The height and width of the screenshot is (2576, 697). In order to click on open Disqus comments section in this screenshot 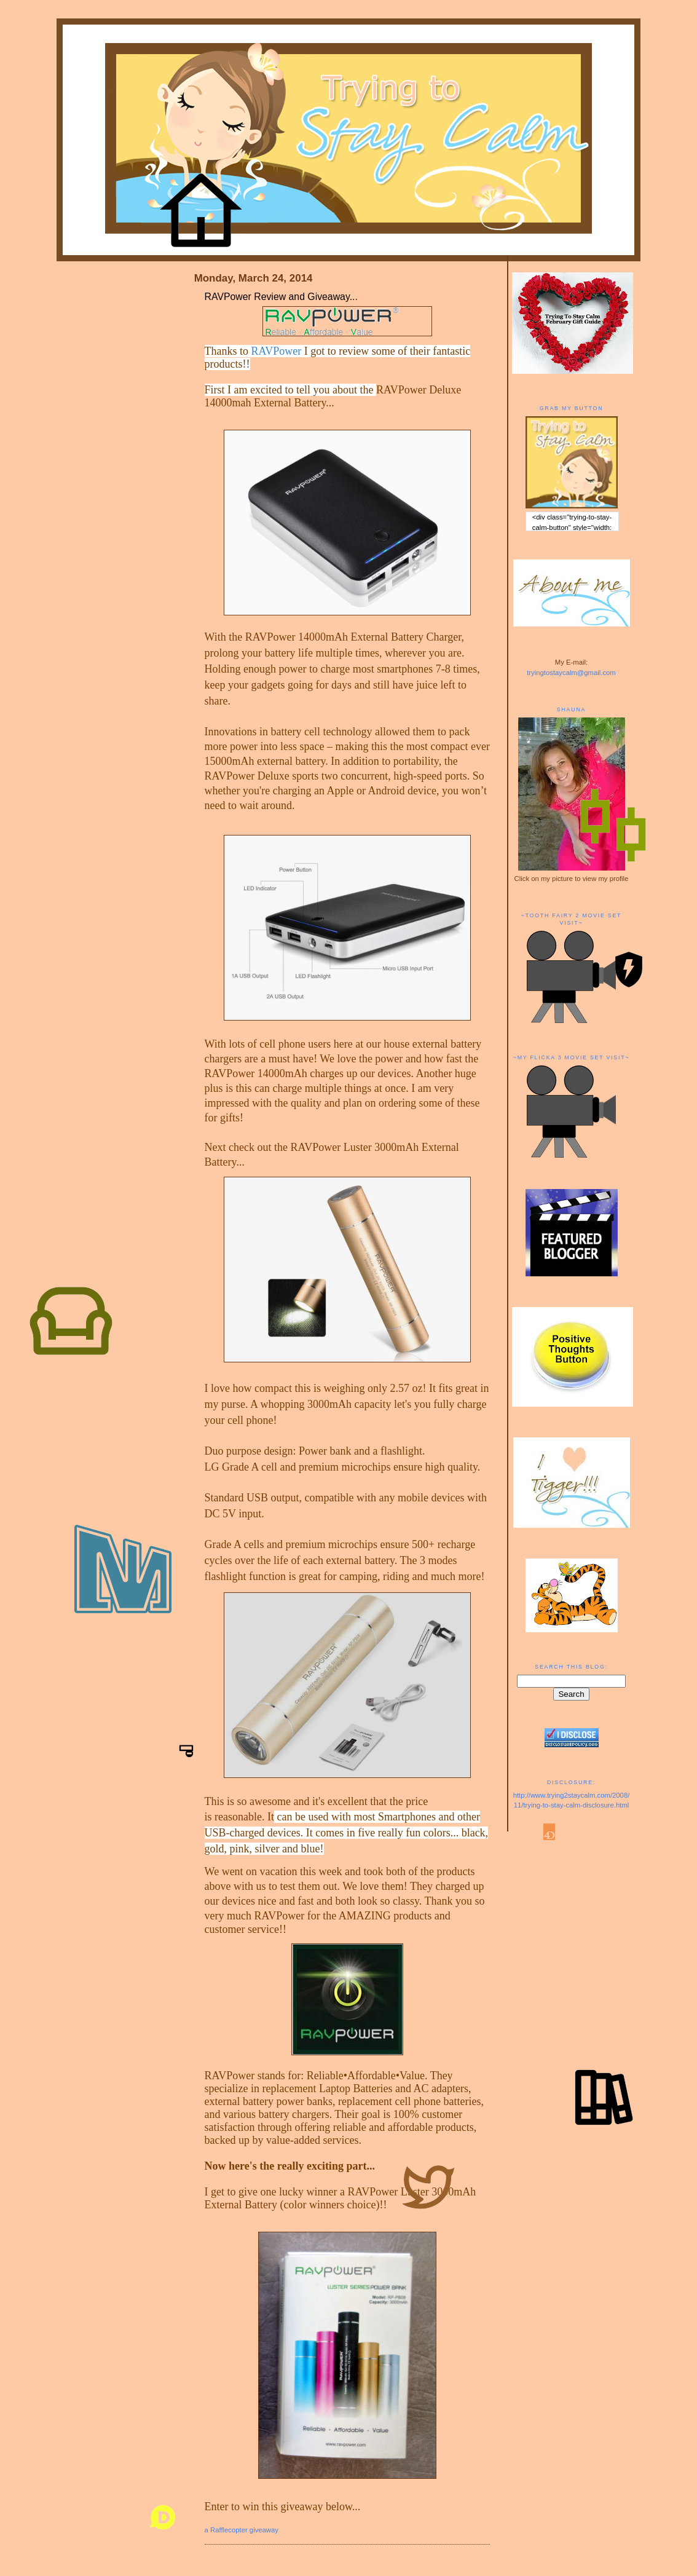, I will do `click(162, 2517)`.